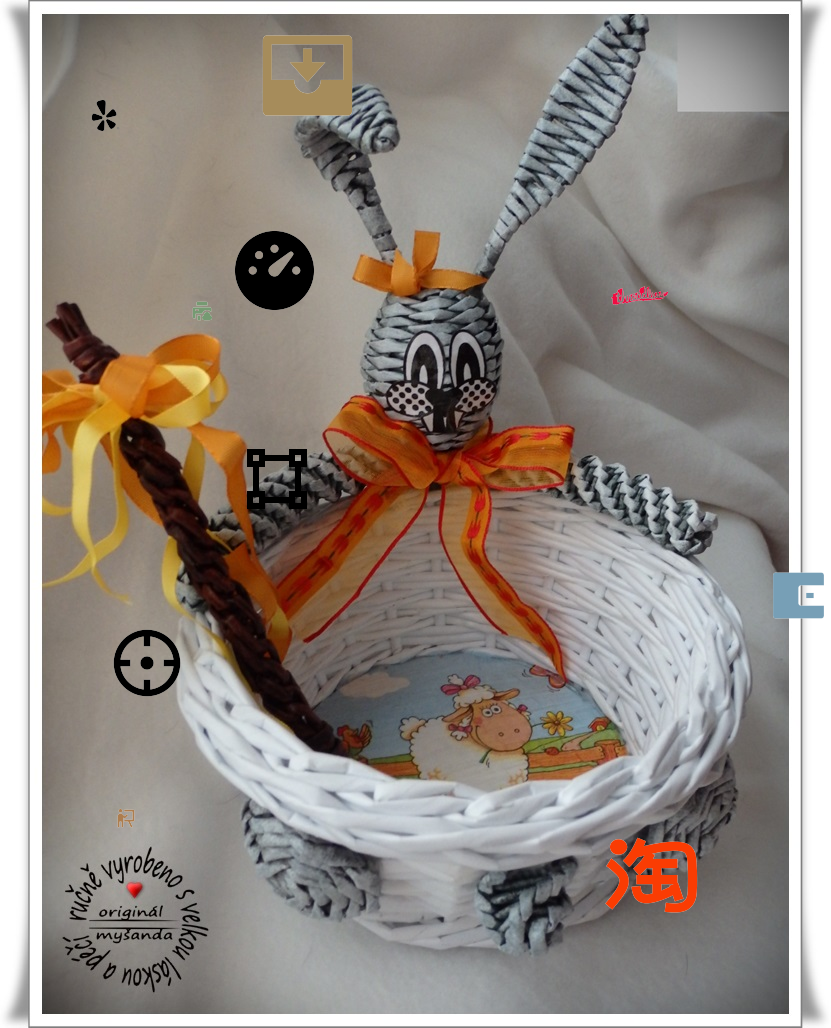 This screenshot has height=1028, width=831. I want to click on start or view a presentation, so click(126, 818).